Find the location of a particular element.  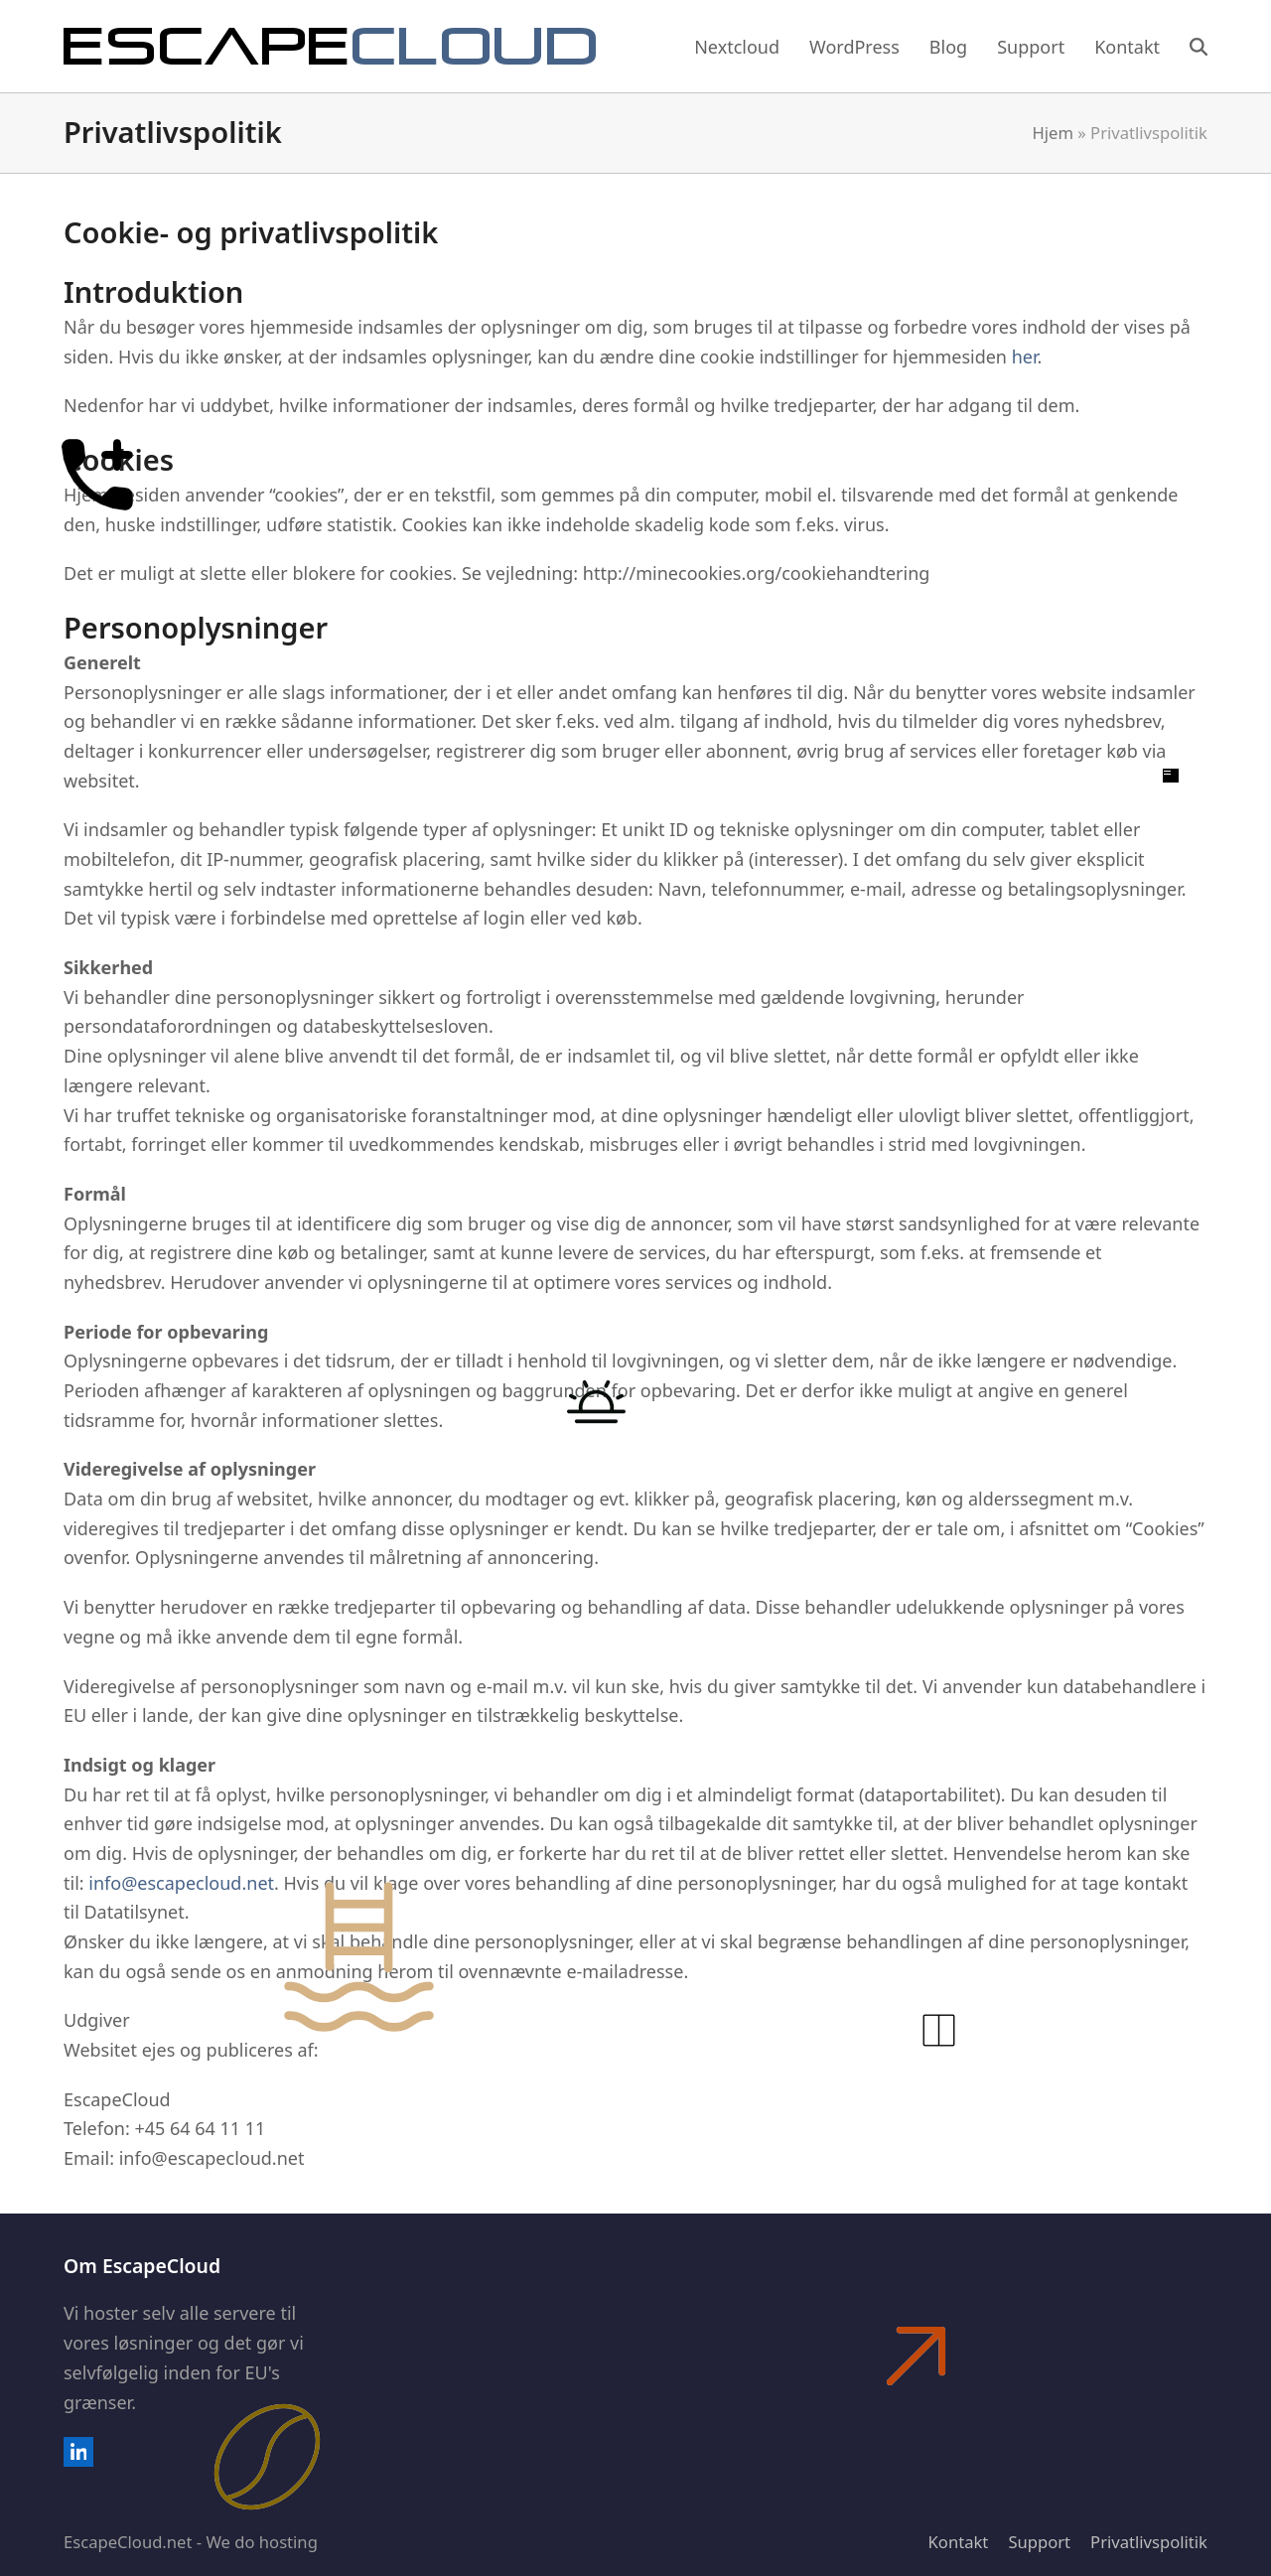

open link in new tab or window is located at coordinates (916, 2356).